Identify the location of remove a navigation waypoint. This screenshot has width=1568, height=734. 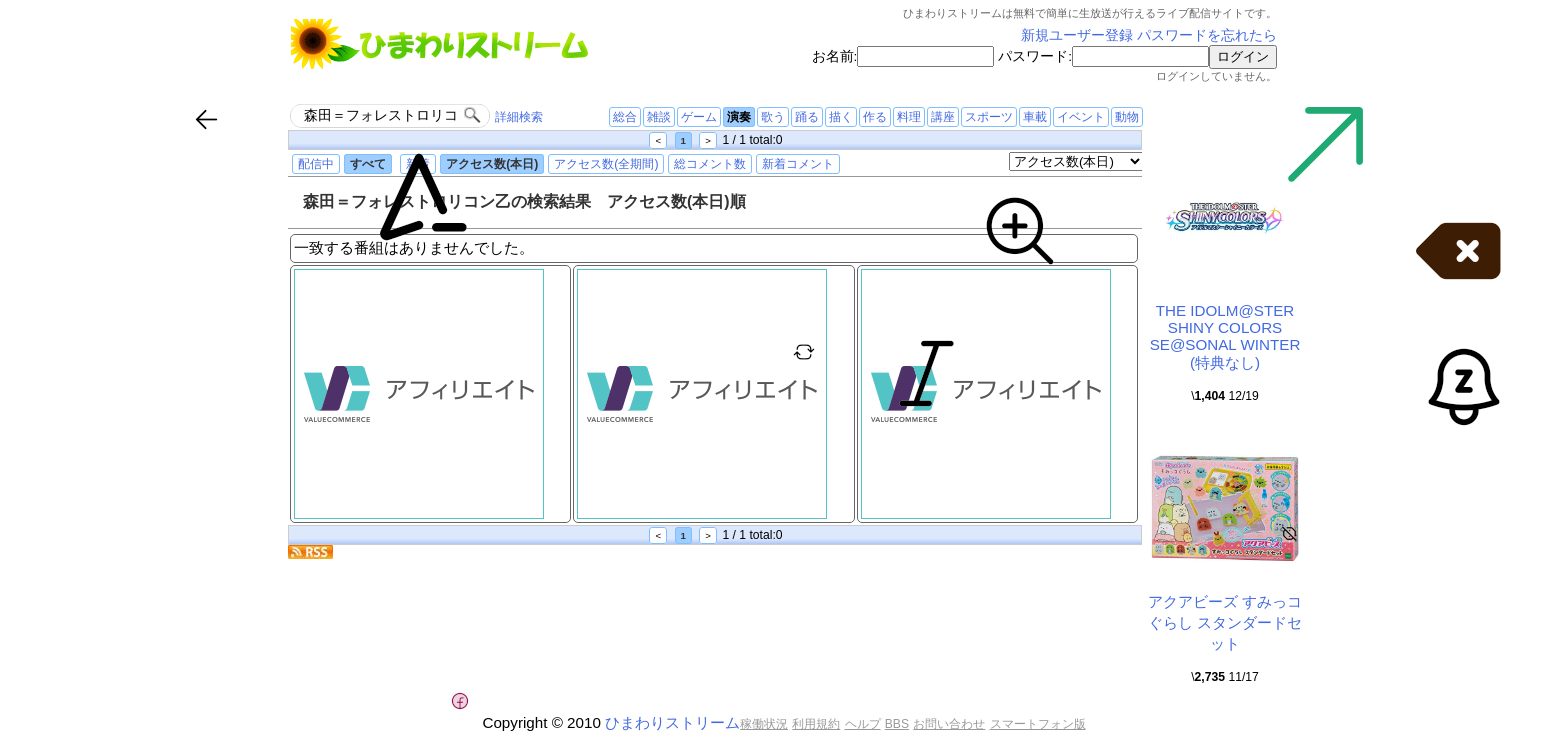
(419, 197).